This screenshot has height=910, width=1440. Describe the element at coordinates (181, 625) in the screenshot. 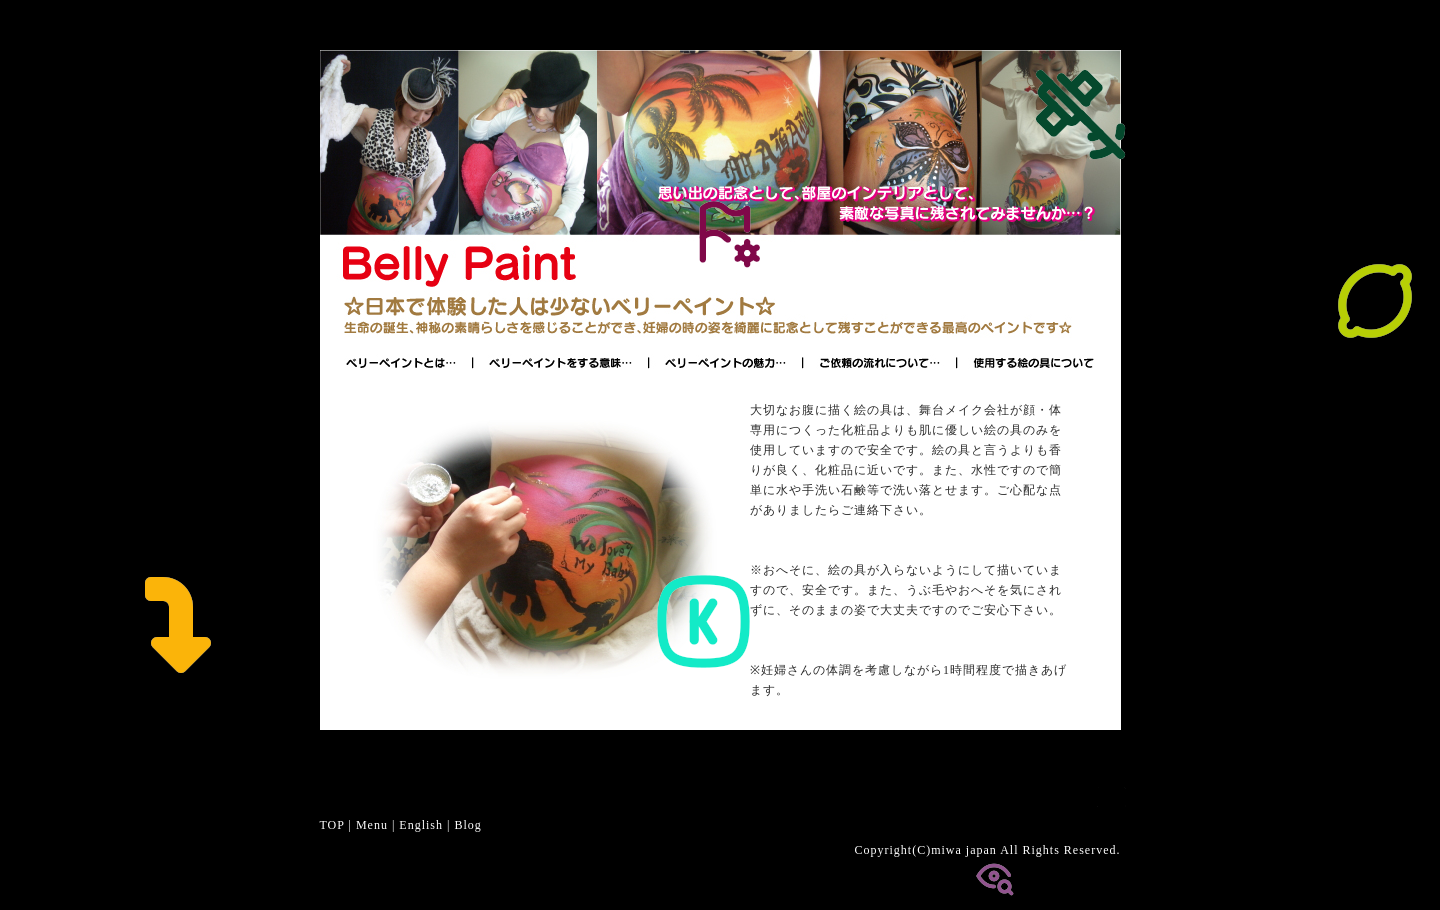

I see `navigate to the next item below` at that location.